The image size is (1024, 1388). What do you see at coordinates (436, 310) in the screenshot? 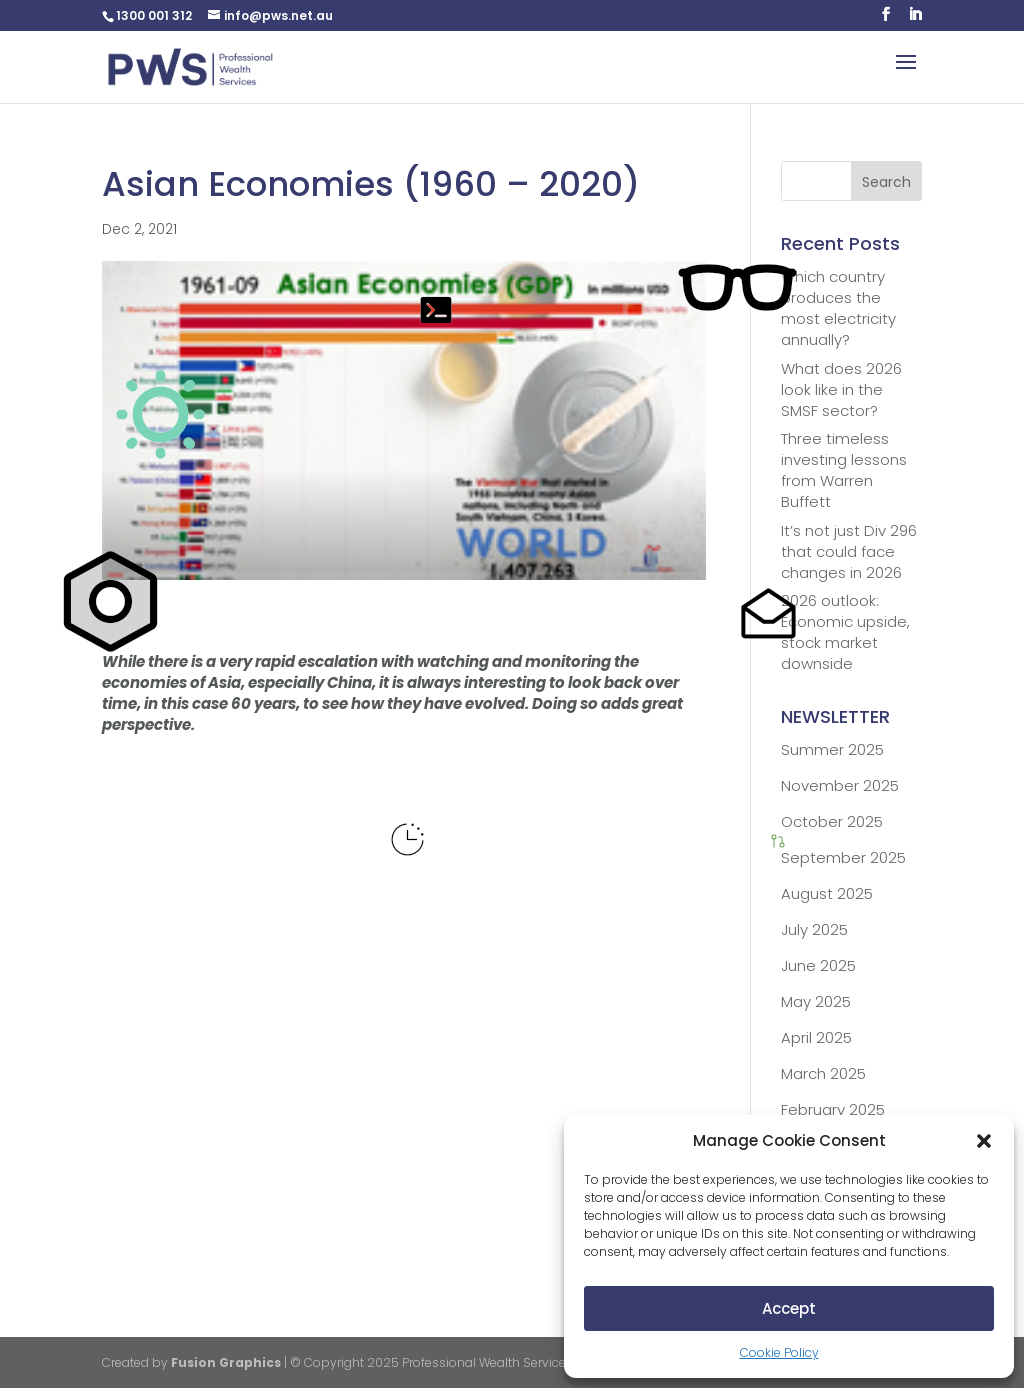
I see `open command line terminal` at bounding box center [436, 310].